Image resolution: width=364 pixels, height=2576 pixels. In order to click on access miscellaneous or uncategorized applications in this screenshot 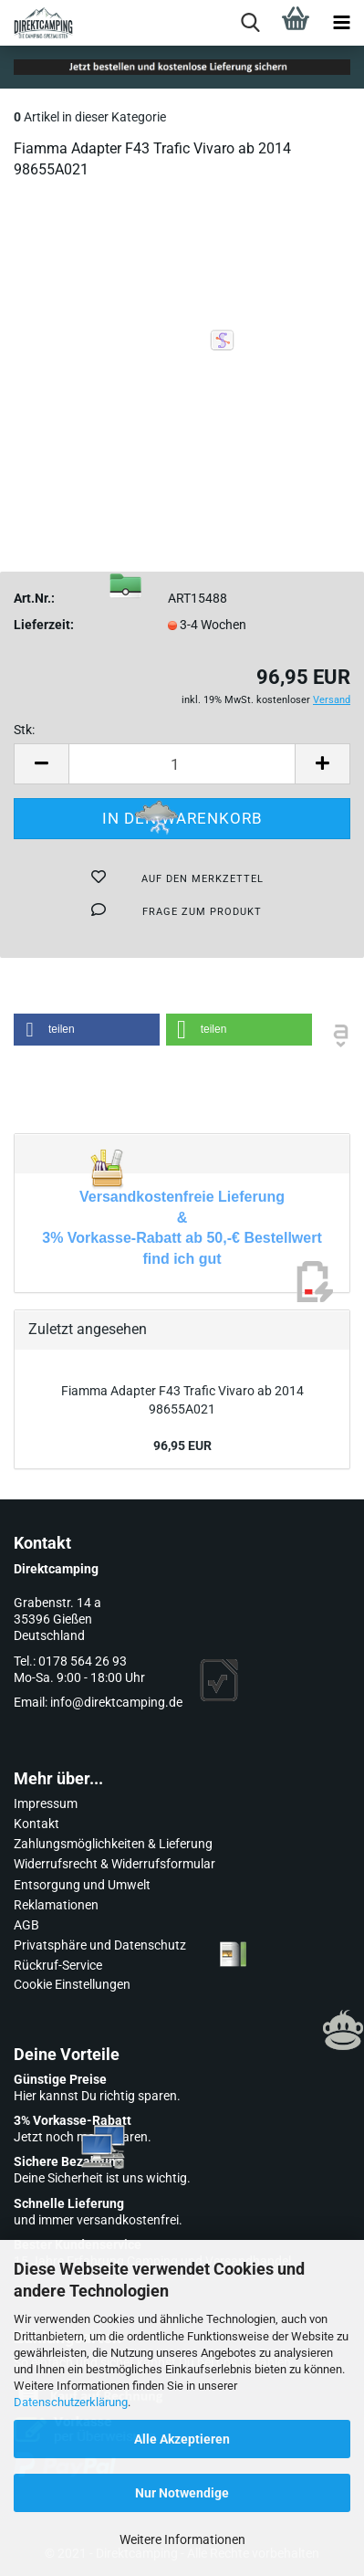, I will do `click(108, 1169)`.